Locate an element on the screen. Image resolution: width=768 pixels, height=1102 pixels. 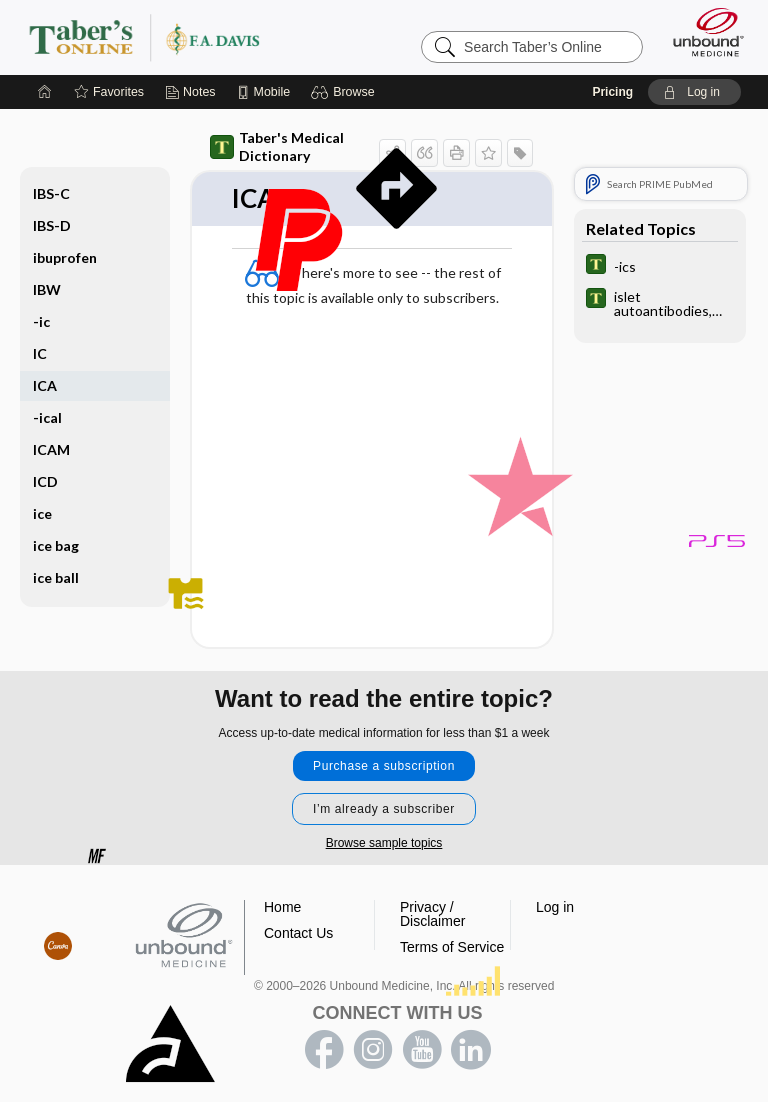
biome code formatter and linter tool logo is located at coordinates (170, 1043).